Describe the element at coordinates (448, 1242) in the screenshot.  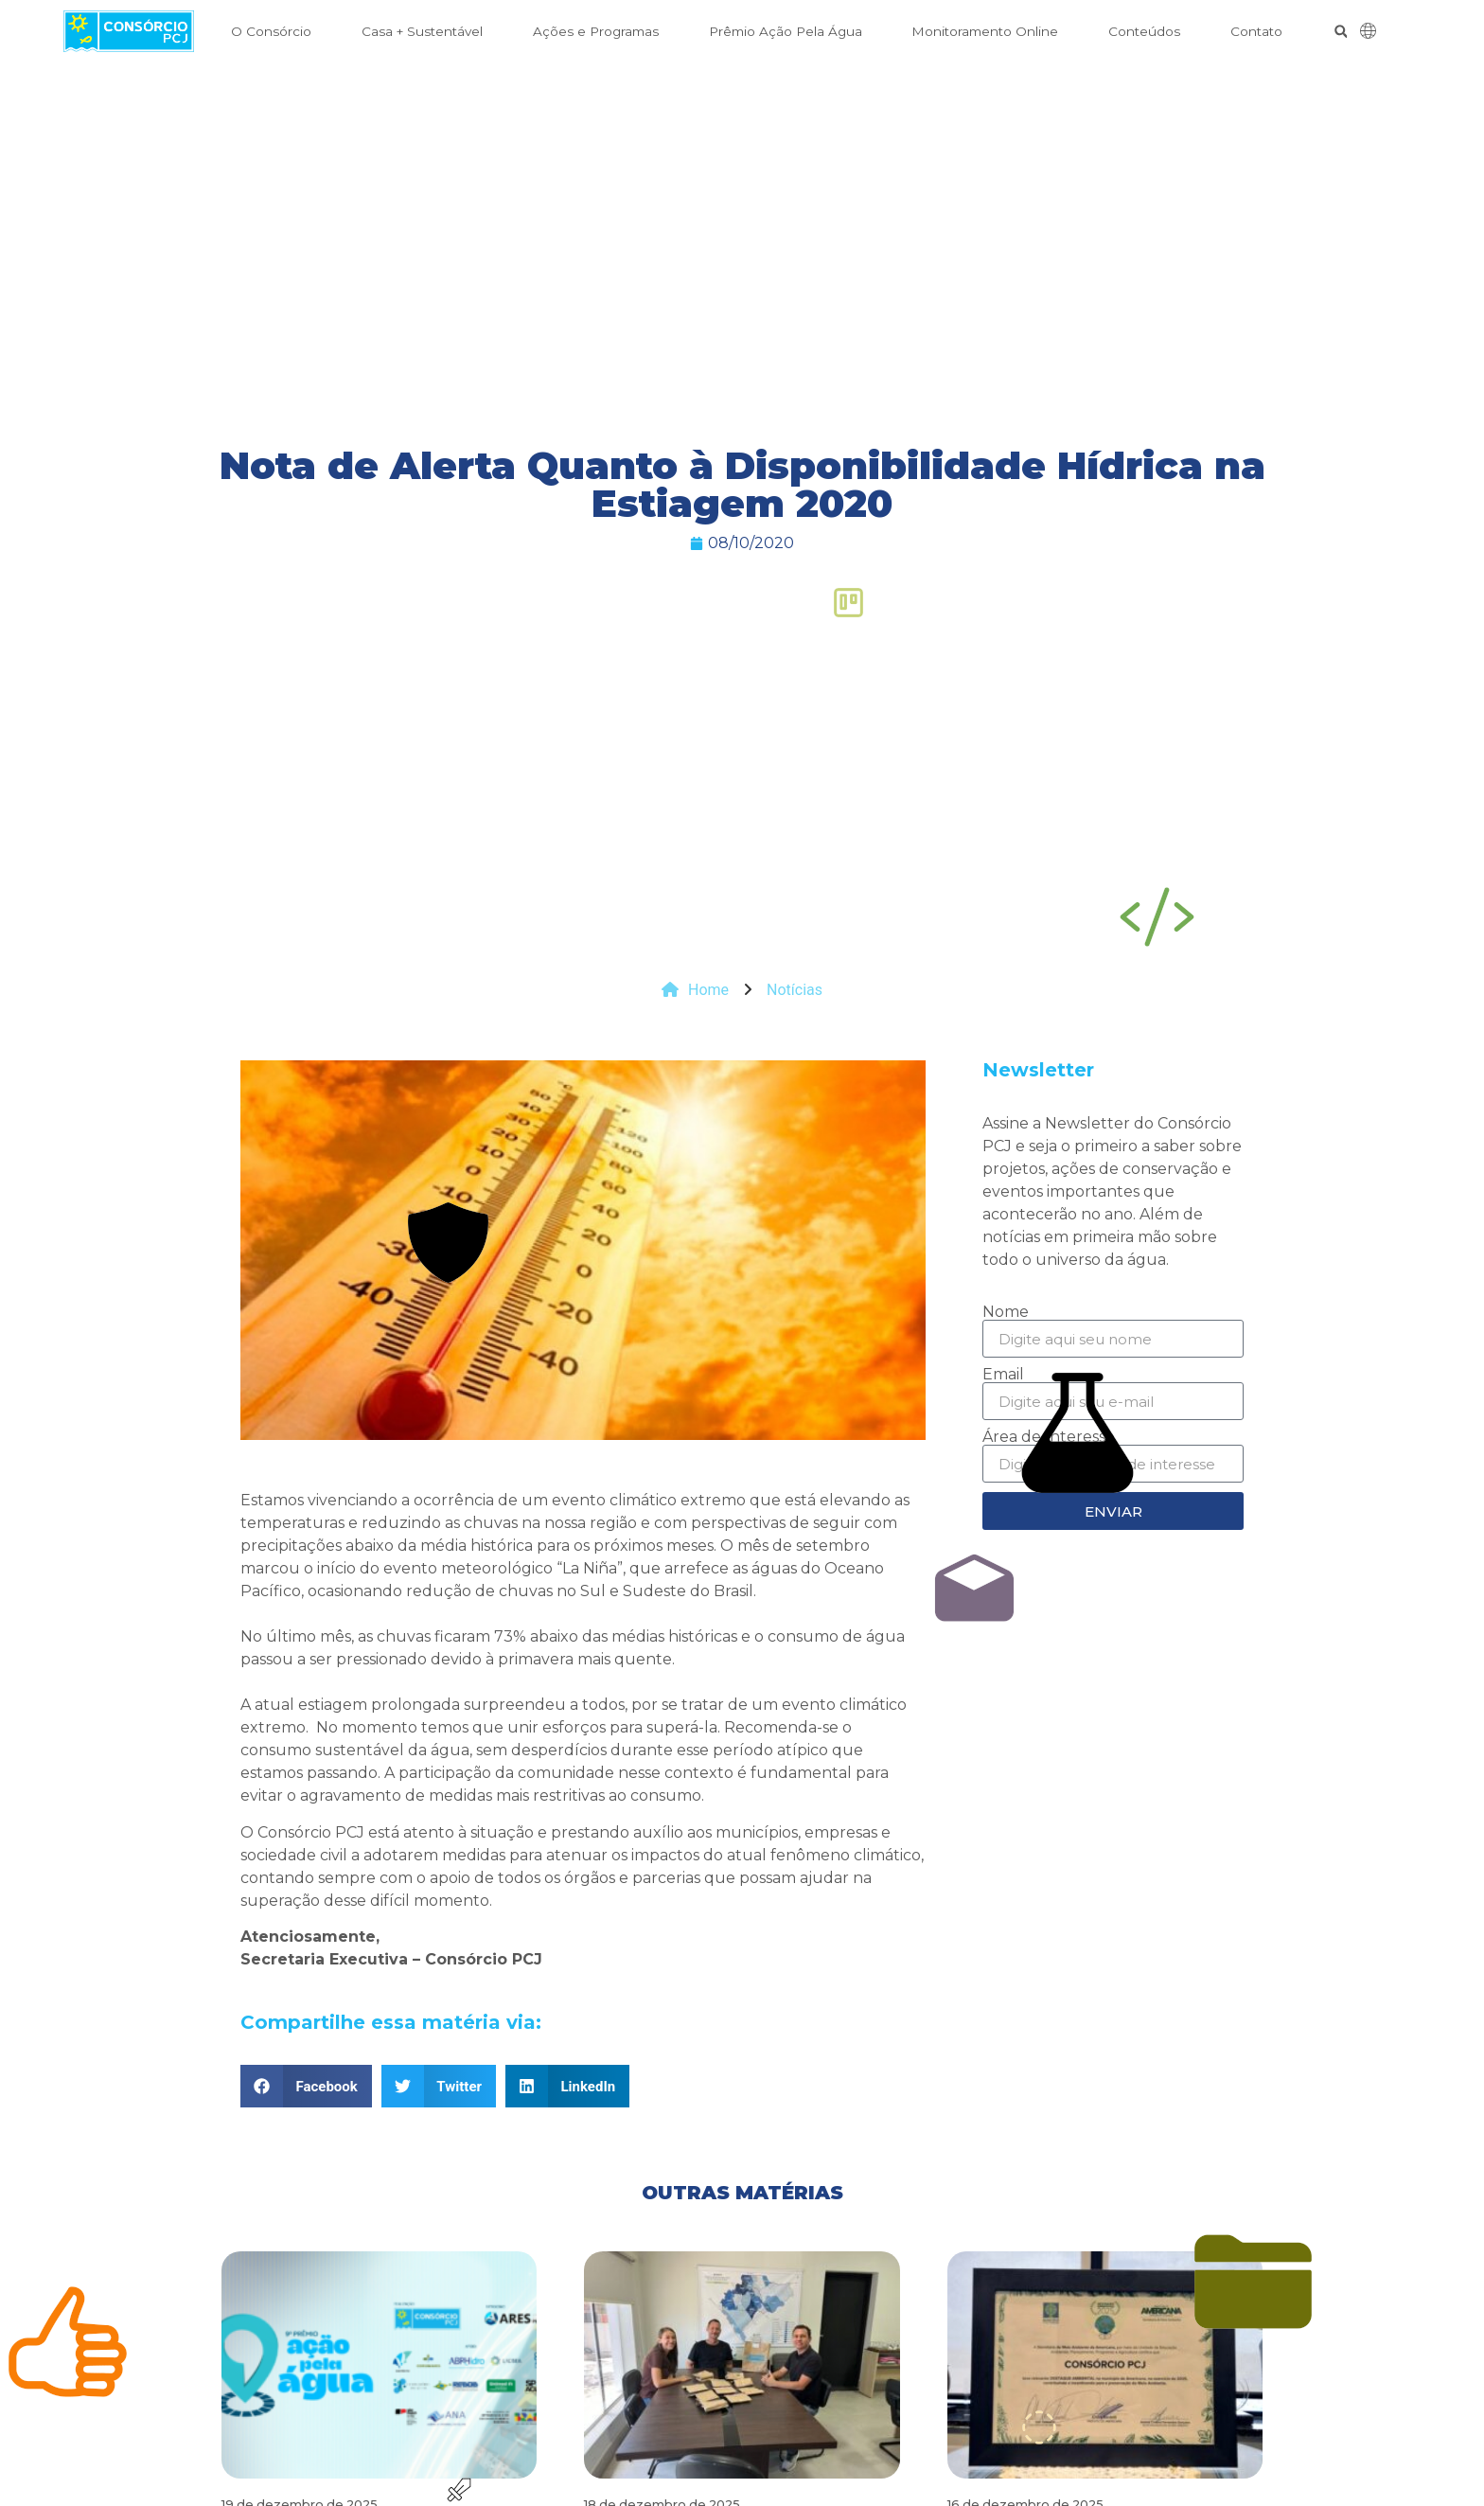
I see `access security settings` at that location.